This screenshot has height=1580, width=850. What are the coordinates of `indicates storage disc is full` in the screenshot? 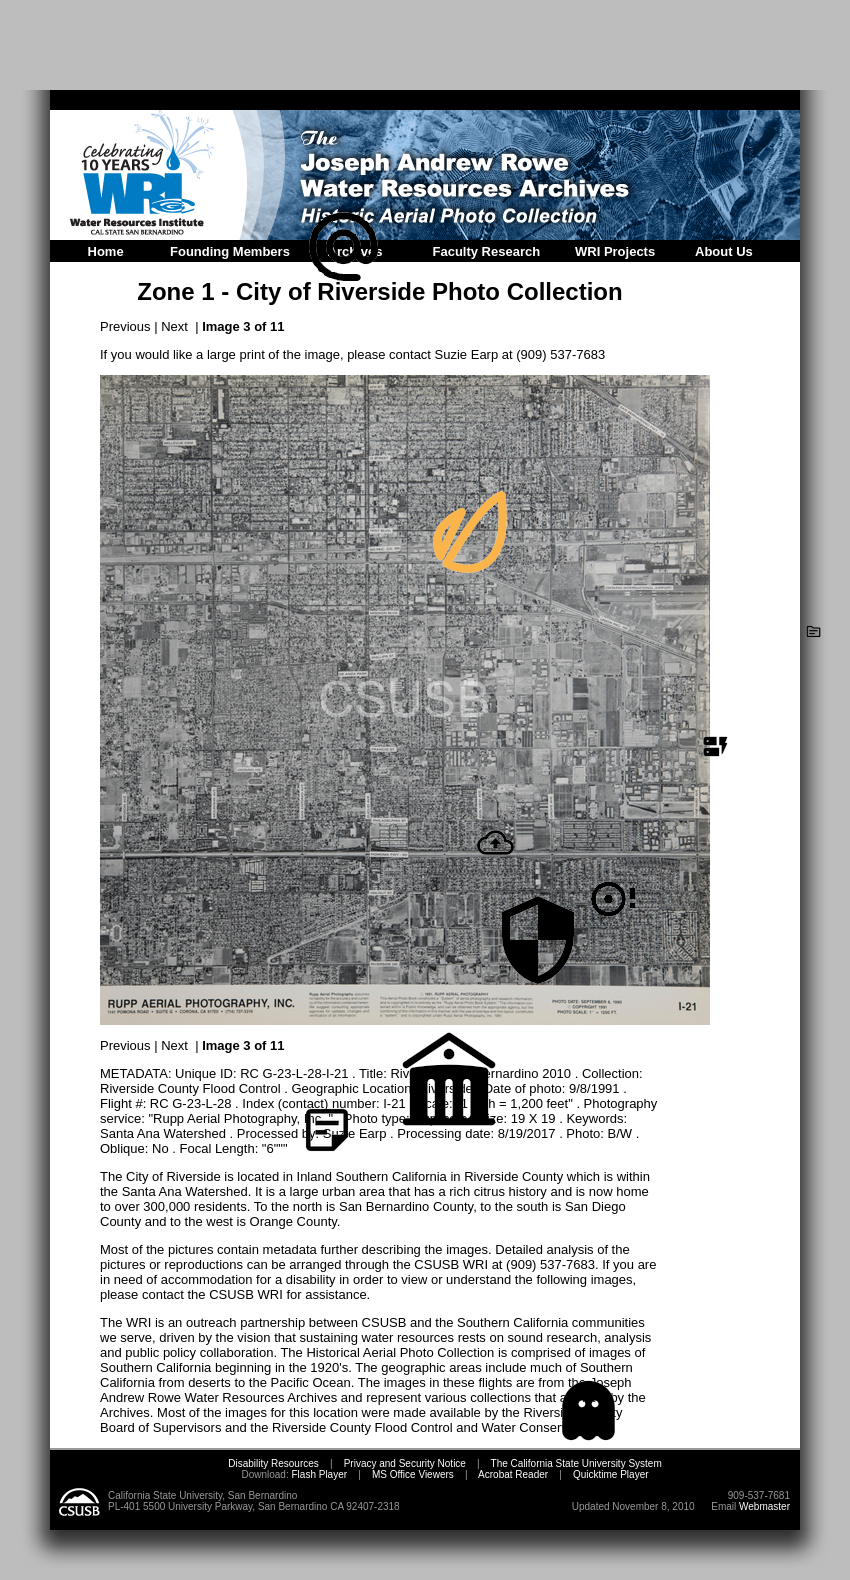 It's located at (613, 899).